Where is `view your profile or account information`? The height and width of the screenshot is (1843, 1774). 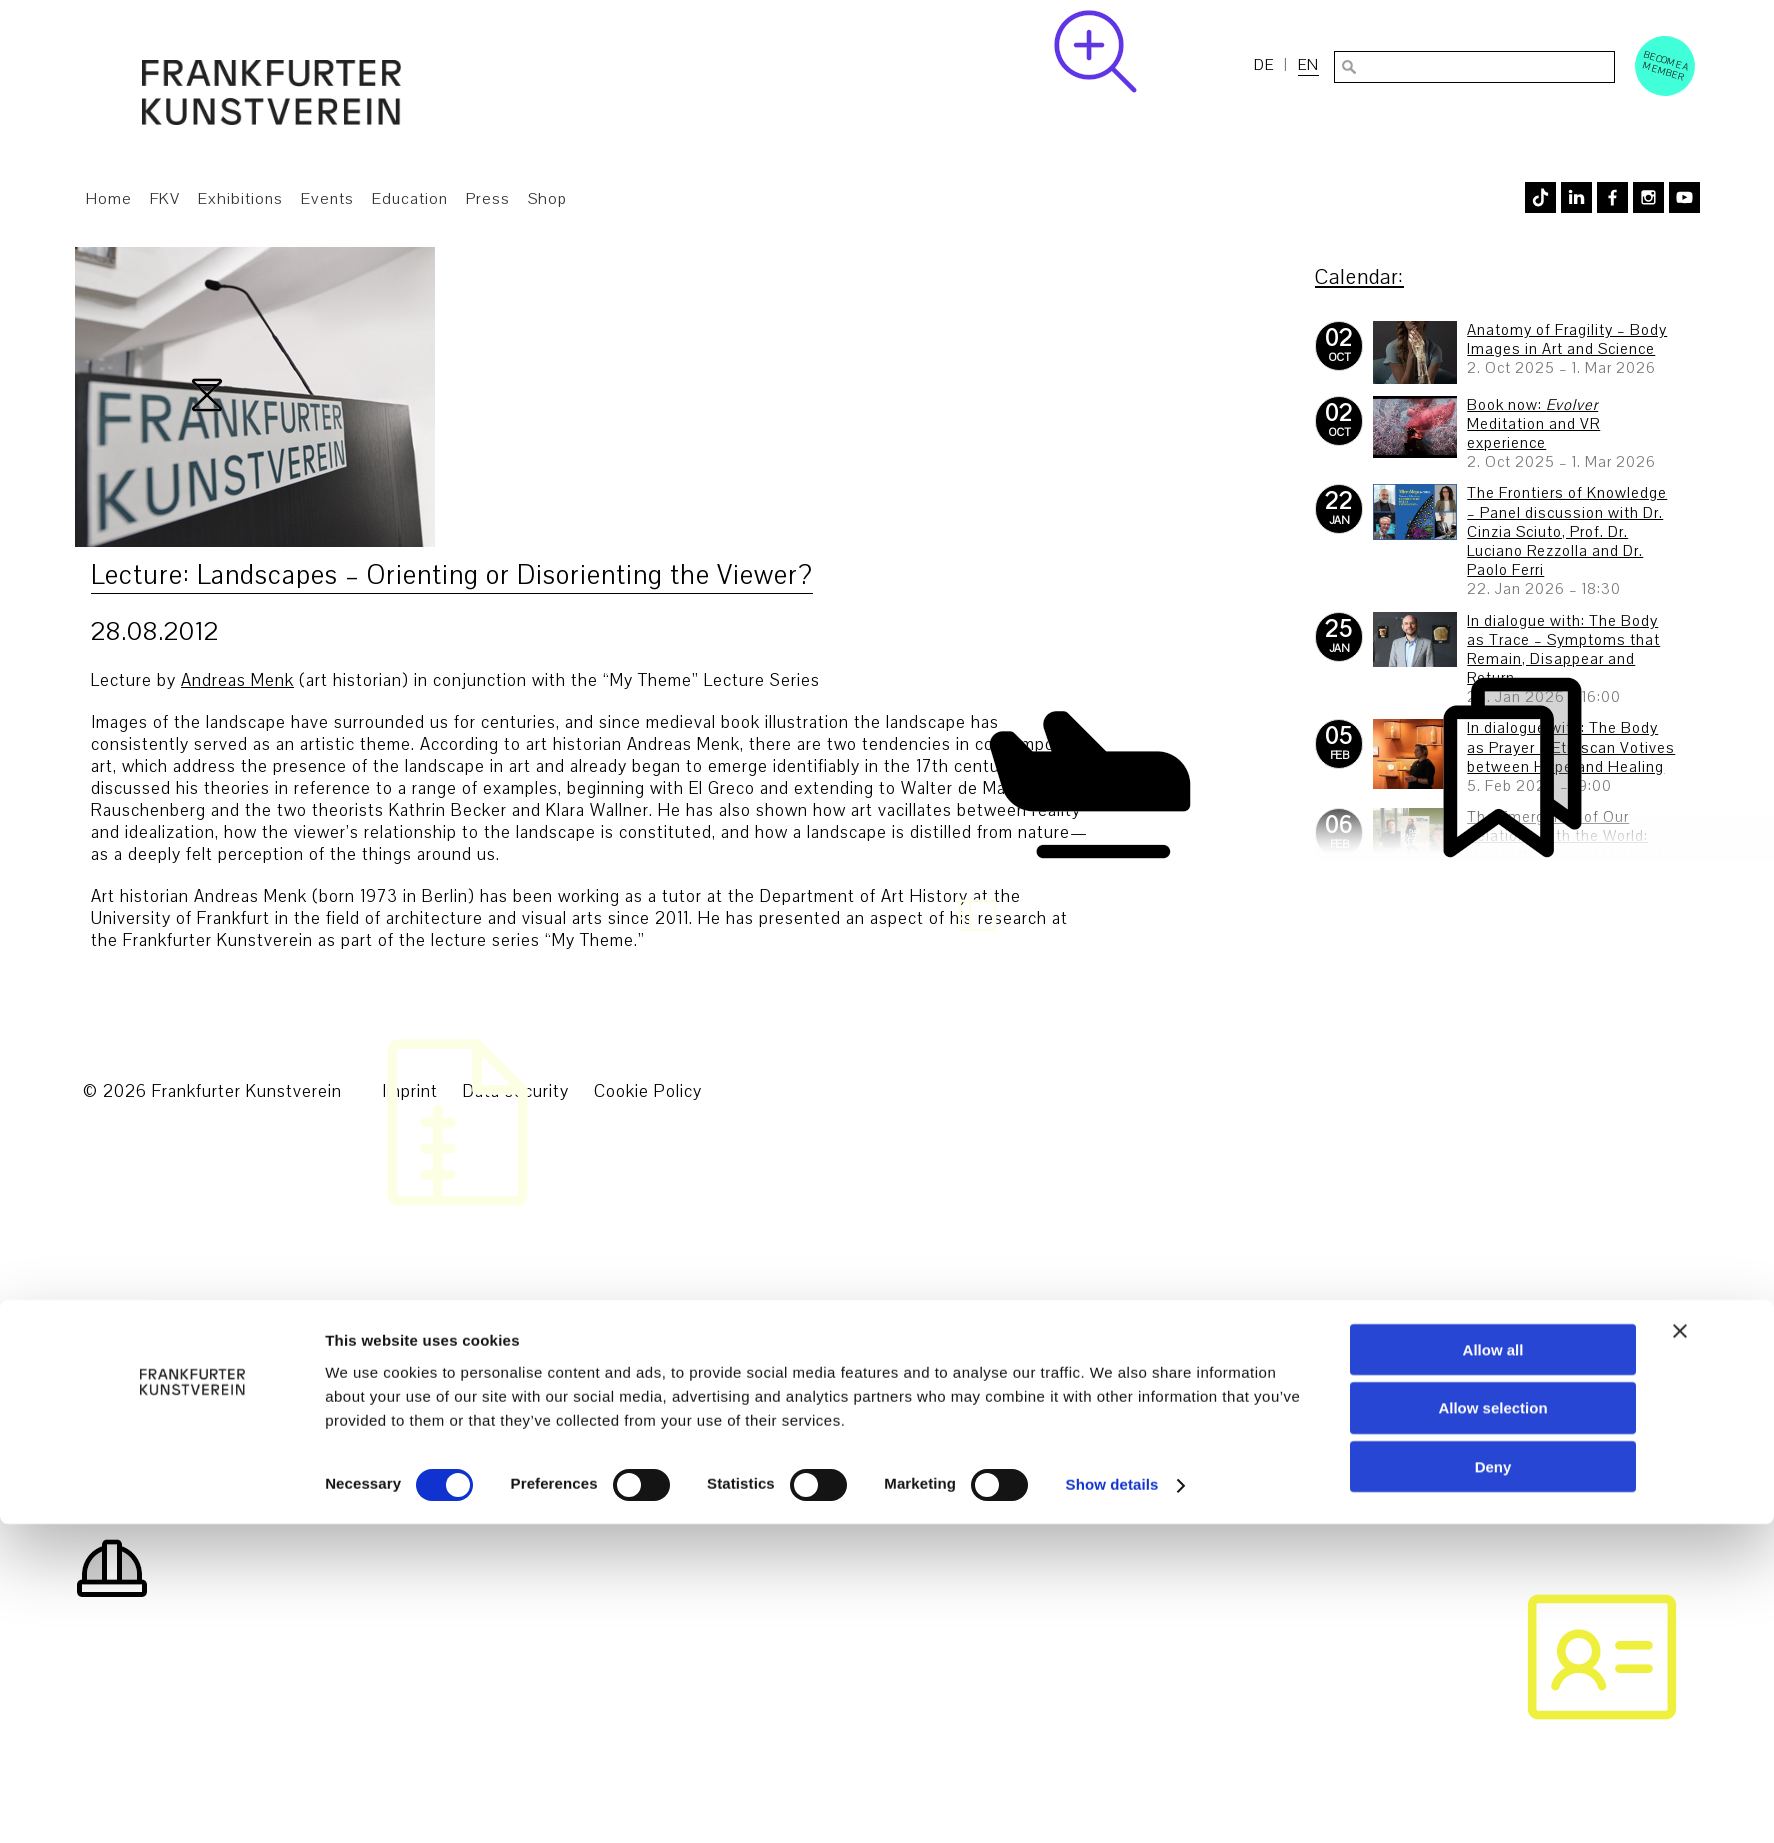
view your profile or account information is located at coordinates (1602, 1657).